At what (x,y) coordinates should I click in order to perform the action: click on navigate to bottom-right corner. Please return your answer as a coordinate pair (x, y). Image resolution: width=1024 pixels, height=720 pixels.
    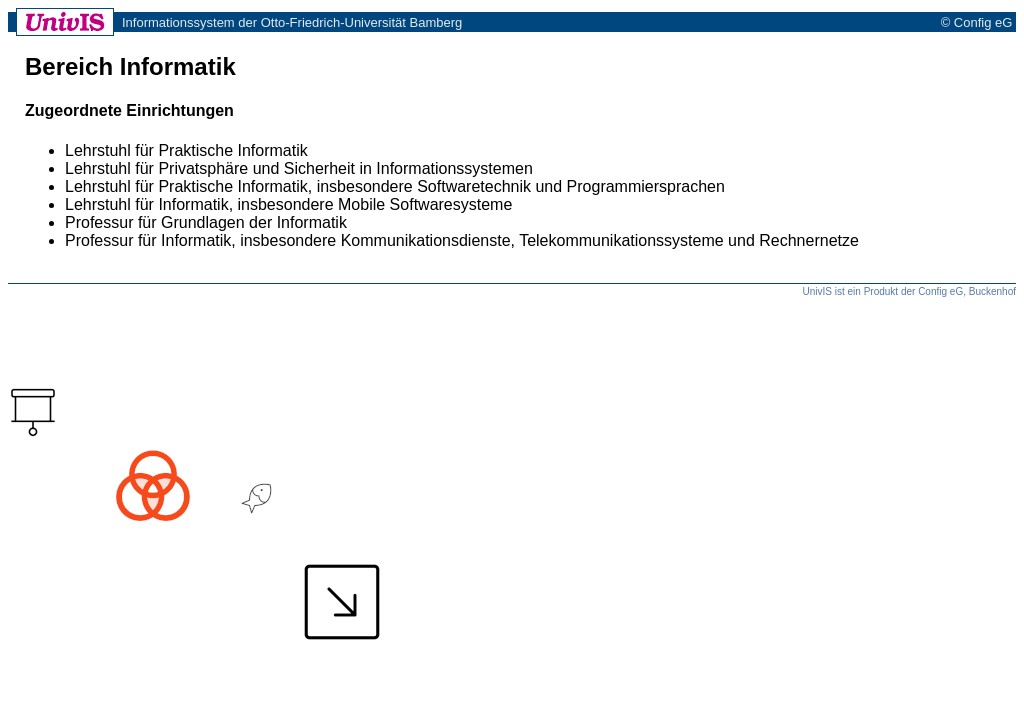
    Looking at the image, I should click on (342, 602).